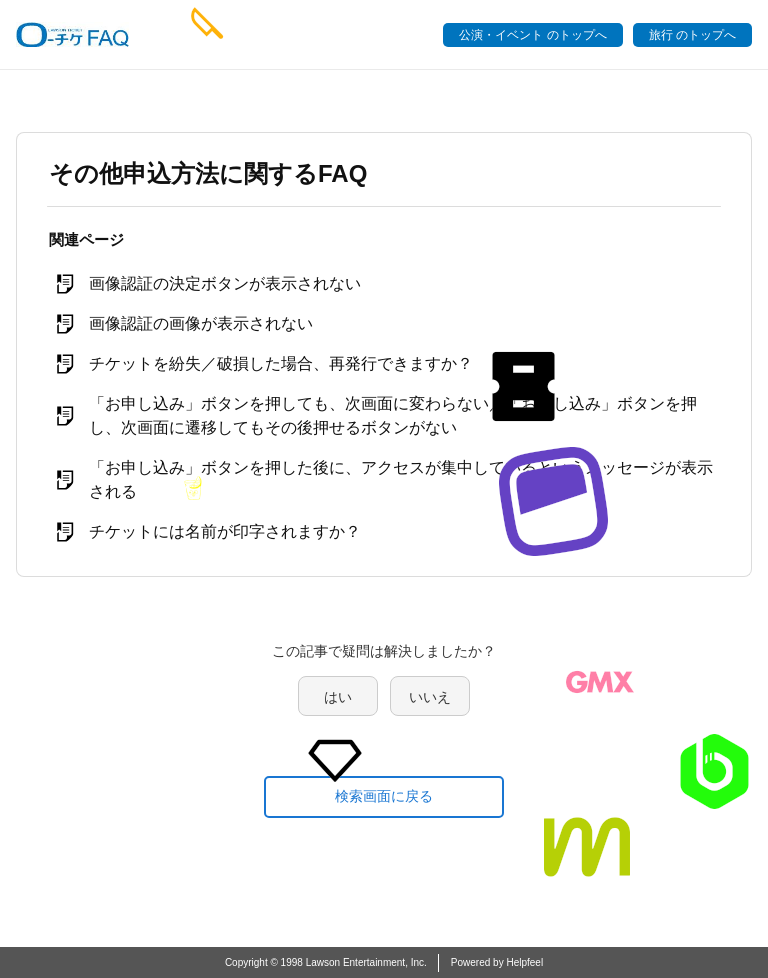 Image resolution: width=768 pixels, height=978 pixels. I want to click on apply a coupon or discount code, so click(523, 386).